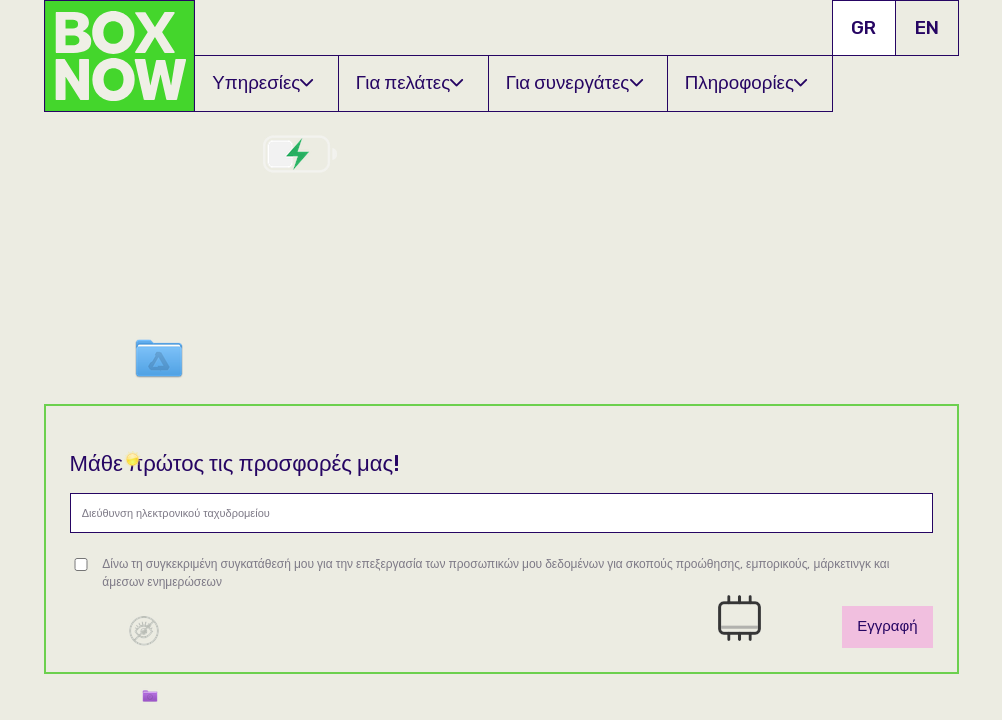  What do you see at coordinates (132, 459) in the screenshot?
I see `indicates clear, sunny weather conditions` at bounding box center [132, 459].